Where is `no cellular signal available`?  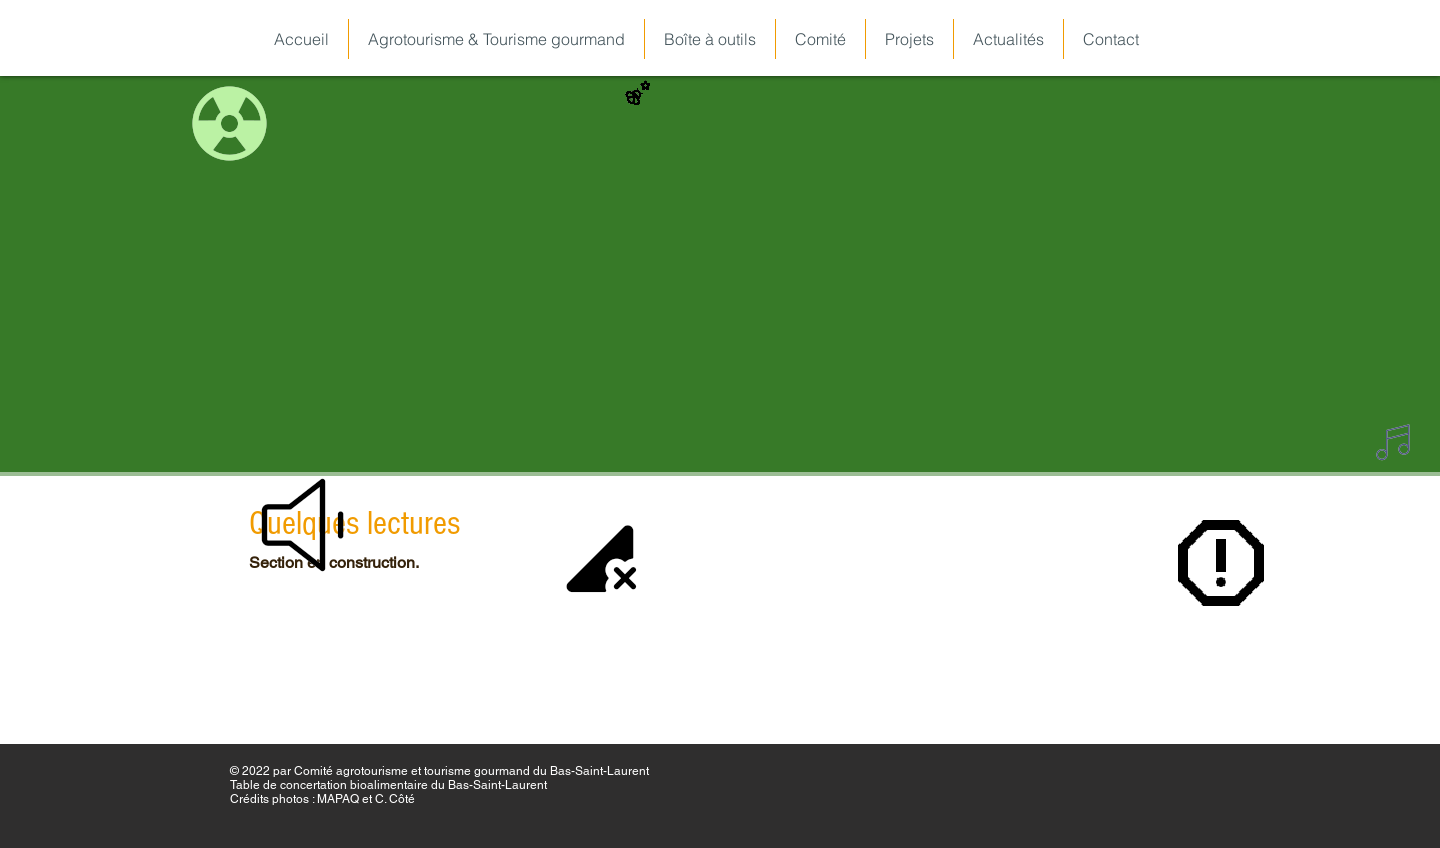
no cellular signal available is located at coordinates (605, 561).